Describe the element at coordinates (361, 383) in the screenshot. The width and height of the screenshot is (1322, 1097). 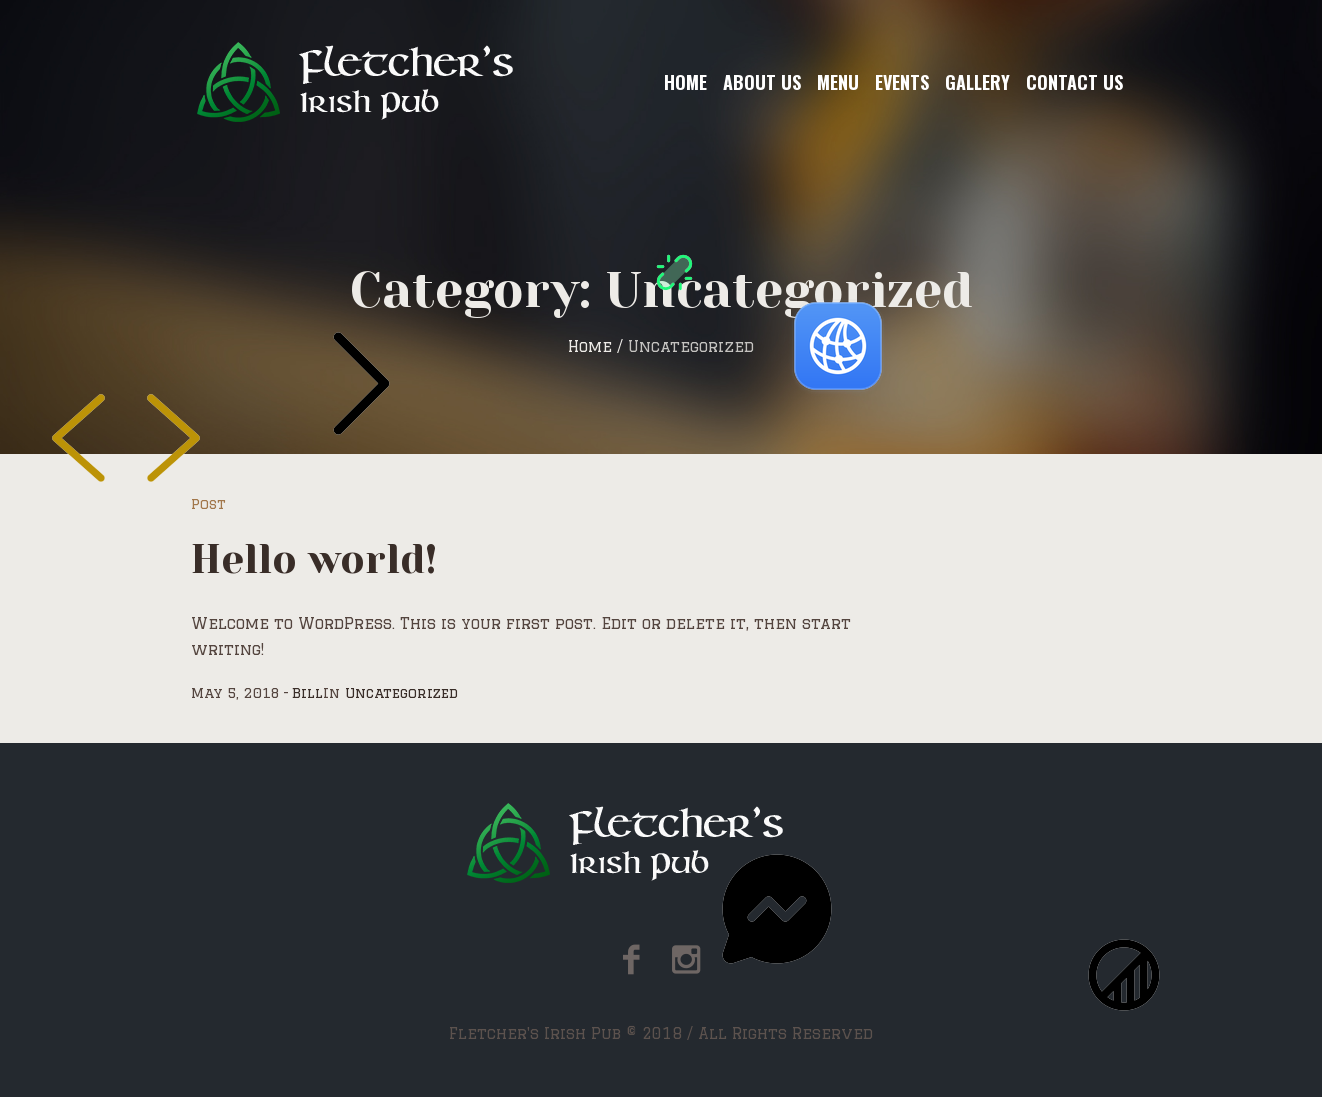
I see `navigate to the next item or page` at that location.